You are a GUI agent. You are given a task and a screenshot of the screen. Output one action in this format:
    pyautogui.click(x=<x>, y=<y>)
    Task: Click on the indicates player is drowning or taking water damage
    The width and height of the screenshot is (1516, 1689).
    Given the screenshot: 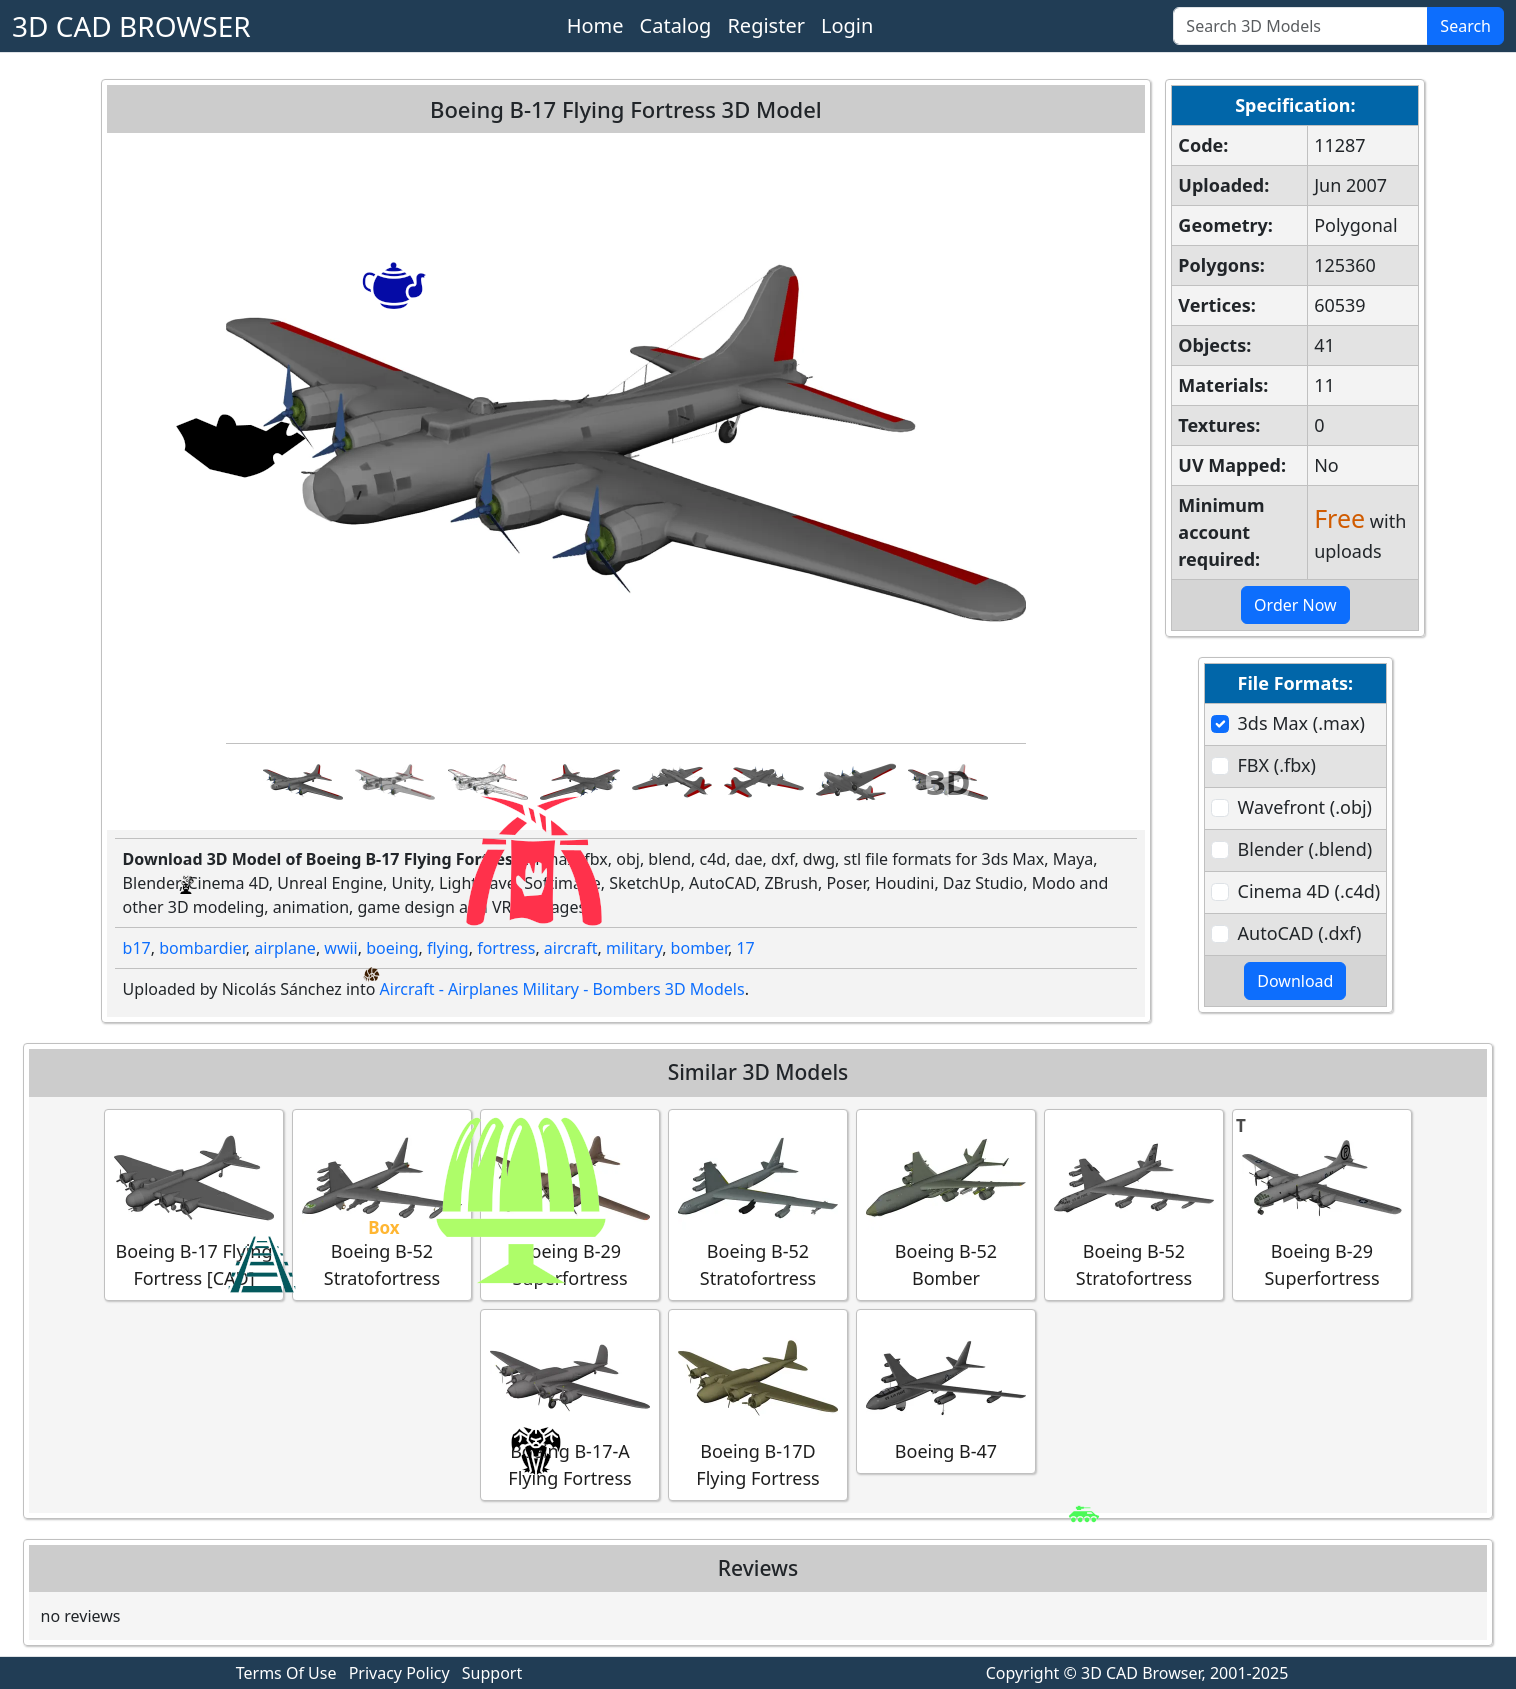 What is the action you would take?
    pyautogui.click(x=186, y=885)
    